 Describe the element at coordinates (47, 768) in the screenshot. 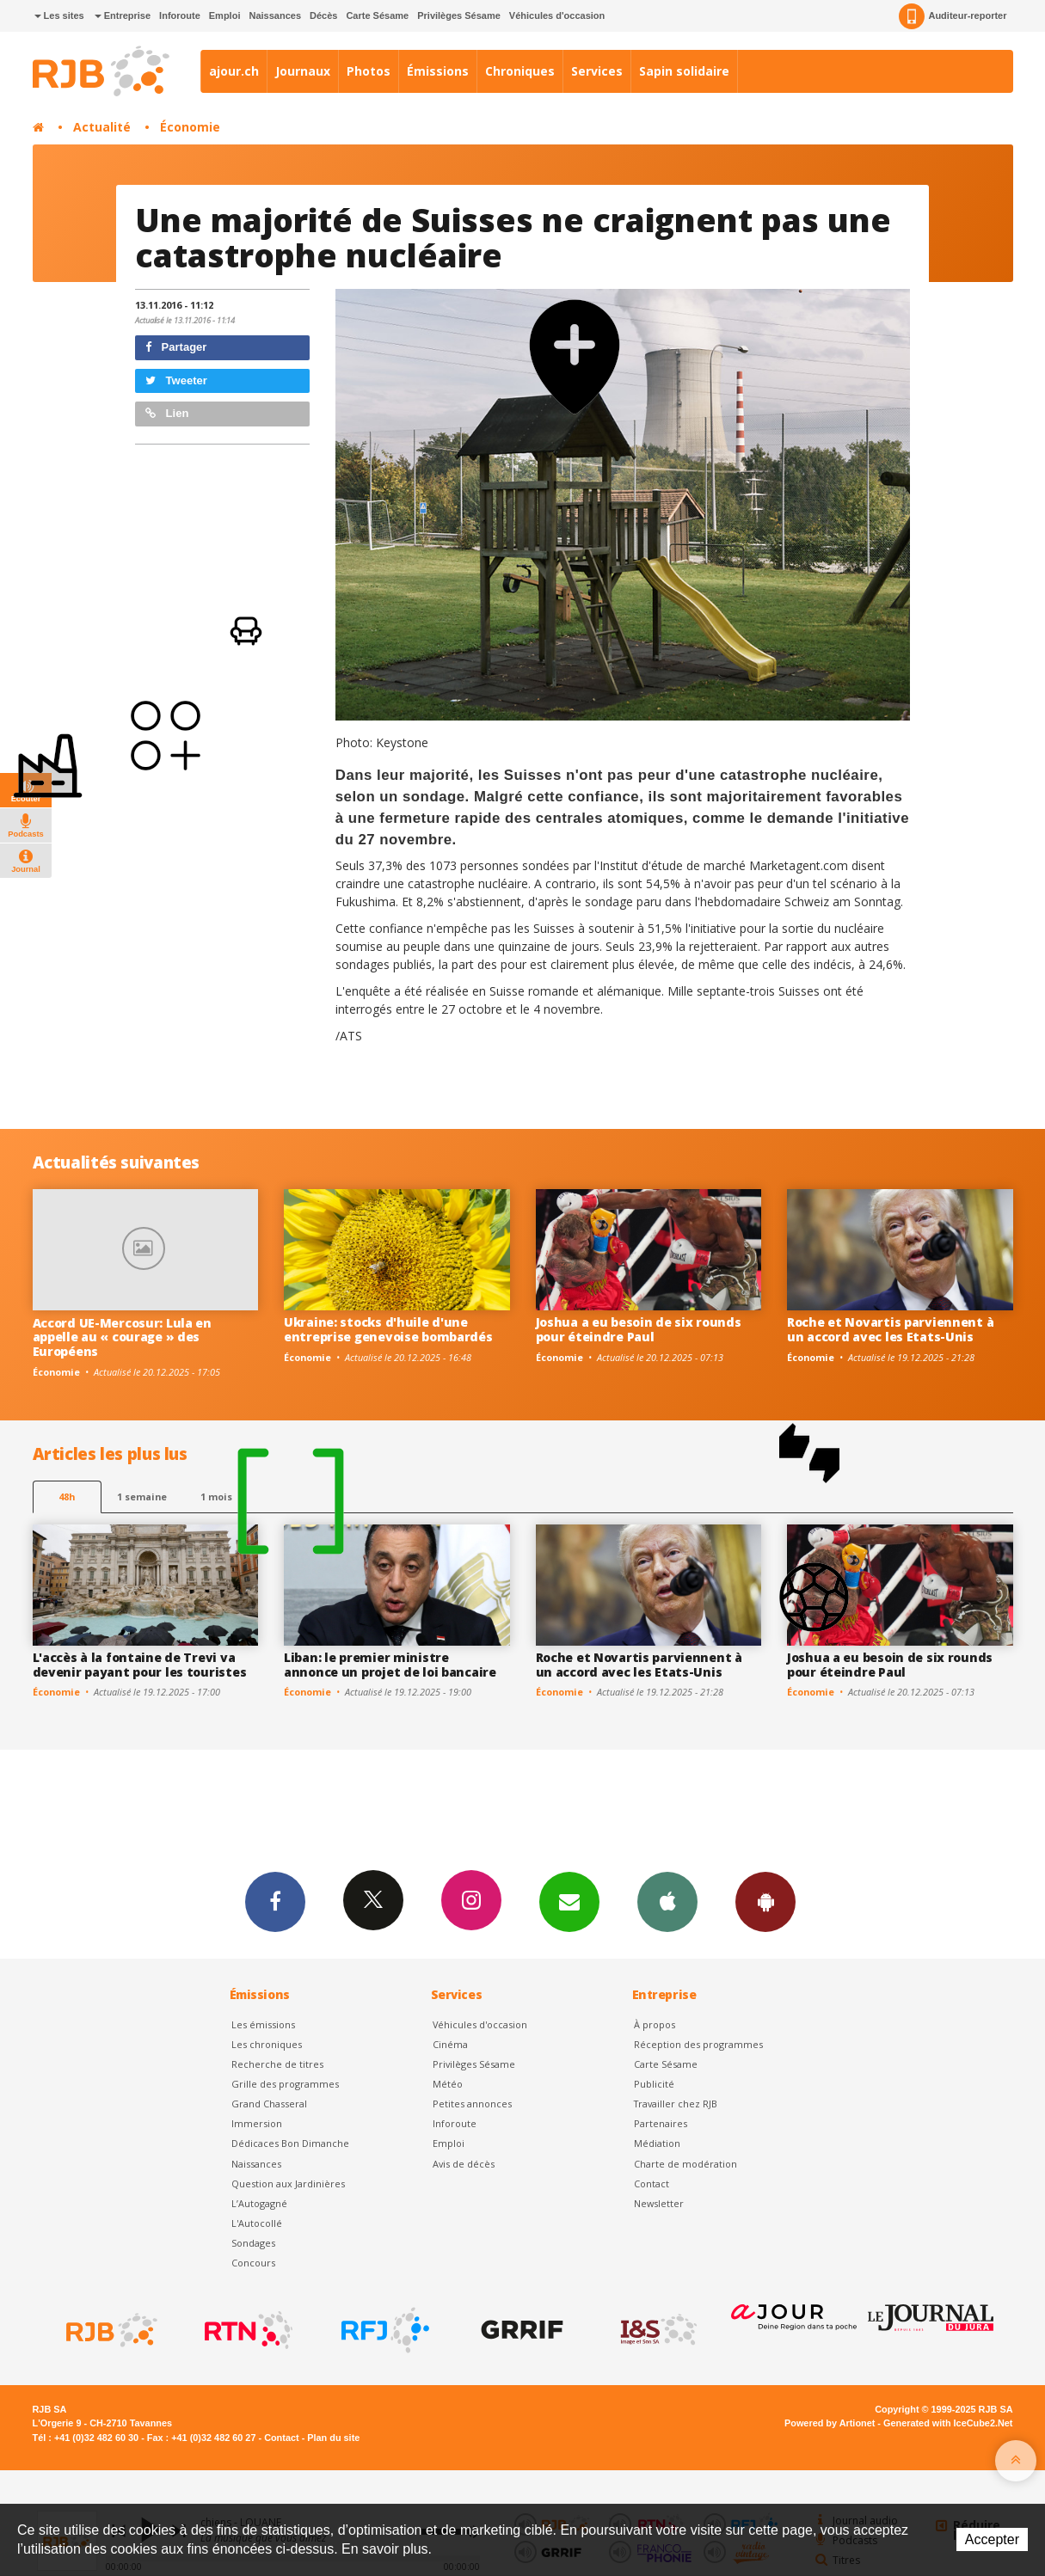

I see `access manufacturing or production settings` at that location.